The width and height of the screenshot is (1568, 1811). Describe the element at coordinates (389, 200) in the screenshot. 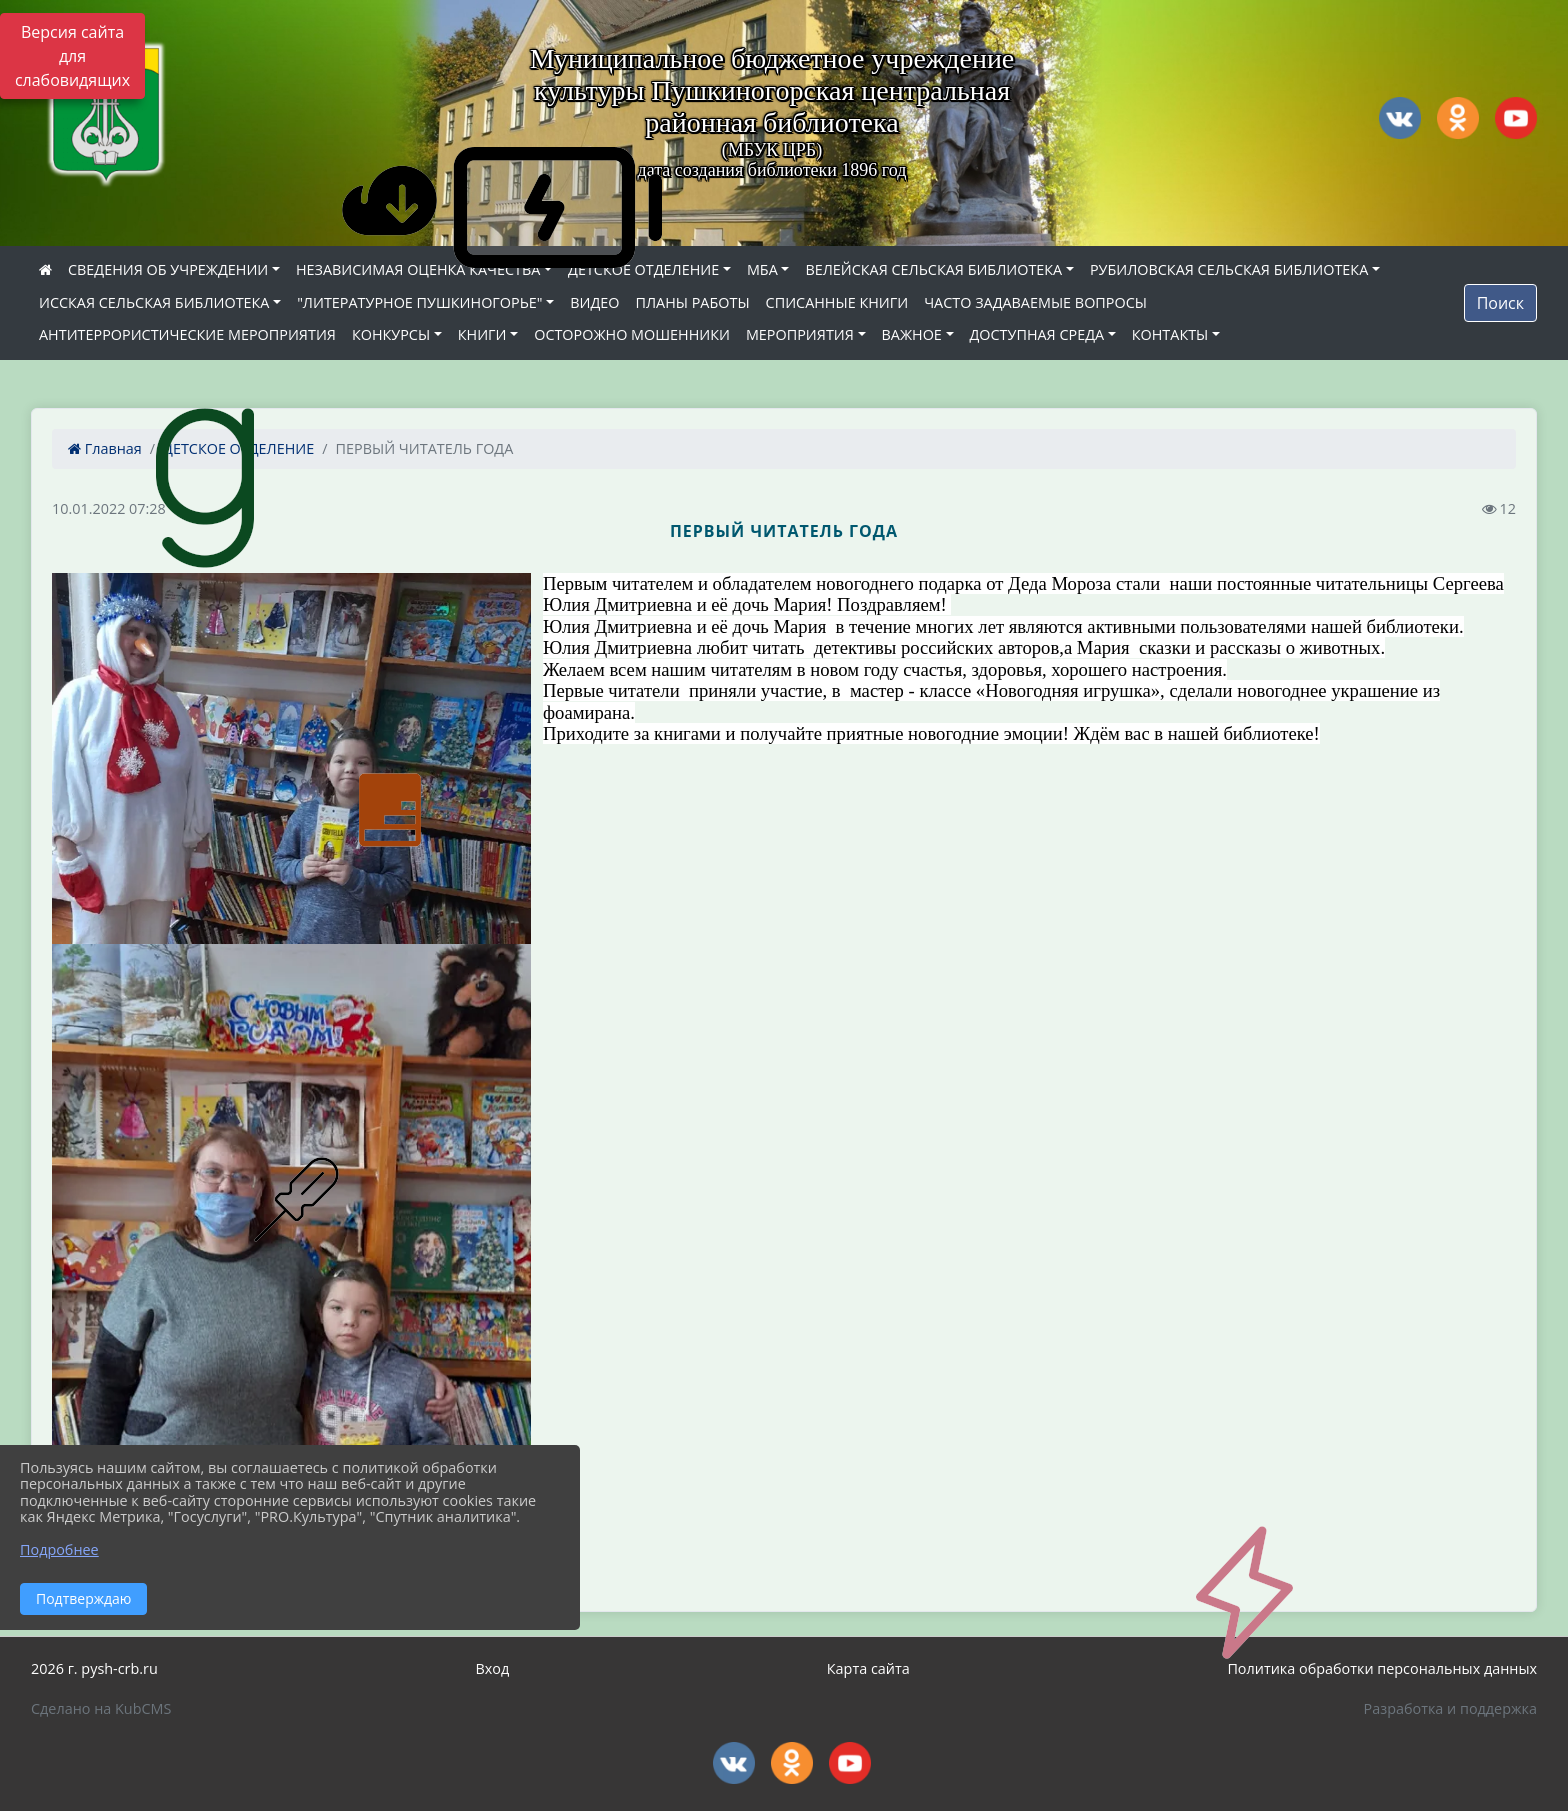

I see `download from the cloud` at that location.